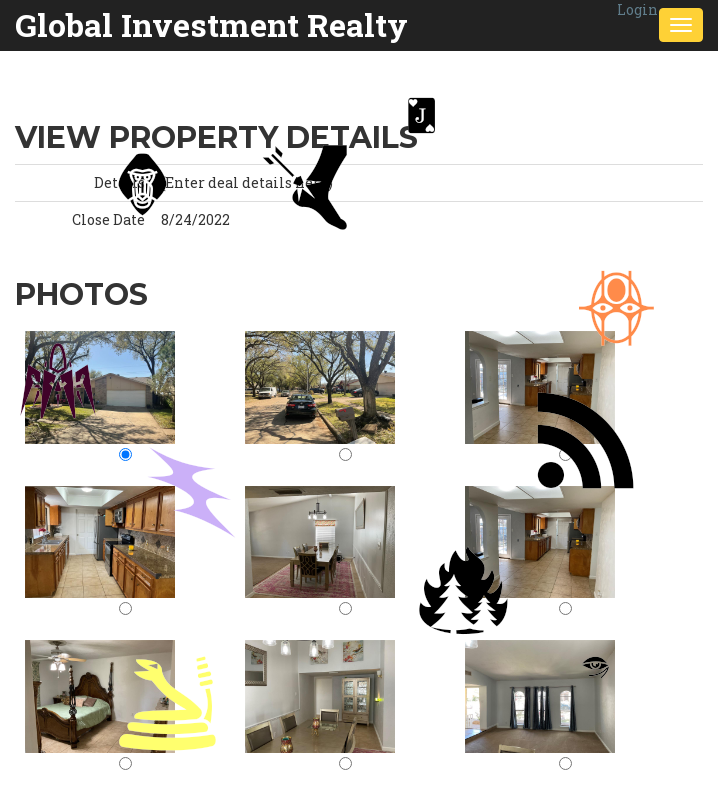 The height and width of the screenshot is (785, 718). What do you see at coordinates (585, 440) in the screenshot?
I see `subscribe to RSS feed` at bounding box center [585, 440].